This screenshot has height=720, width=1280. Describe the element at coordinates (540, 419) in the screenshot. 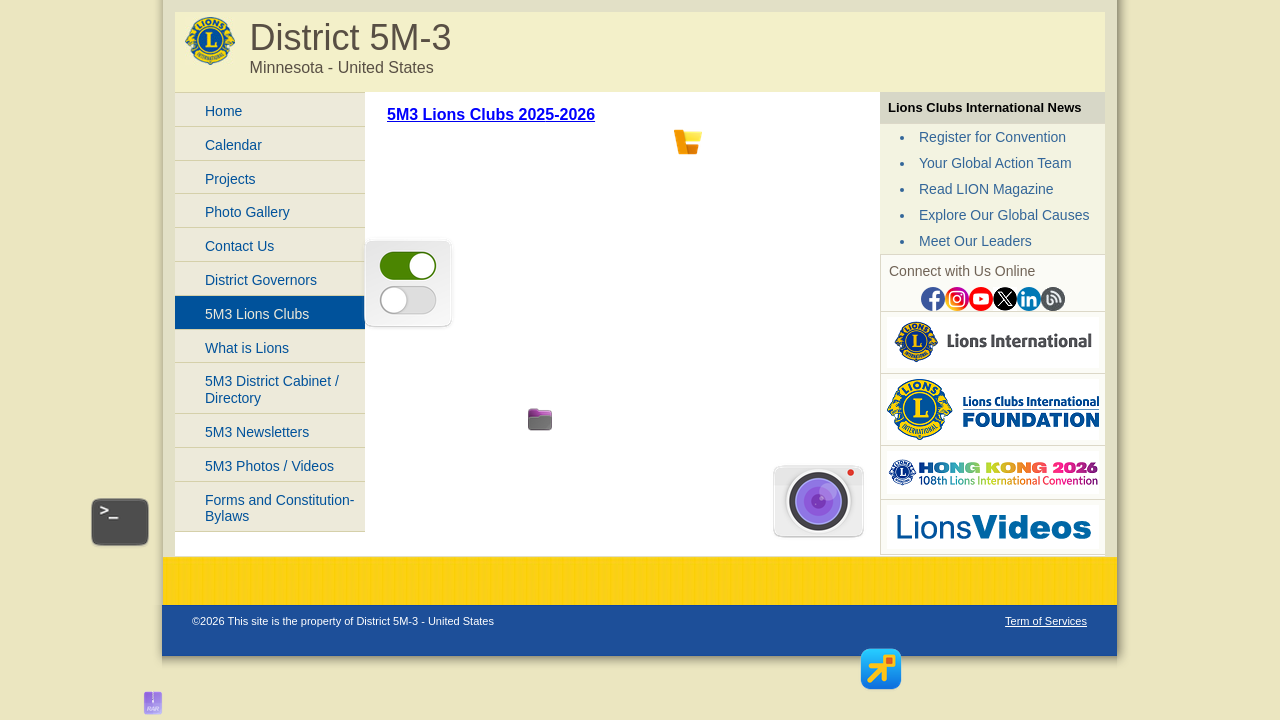

I see `drop files here to move them into this folder` at that location.